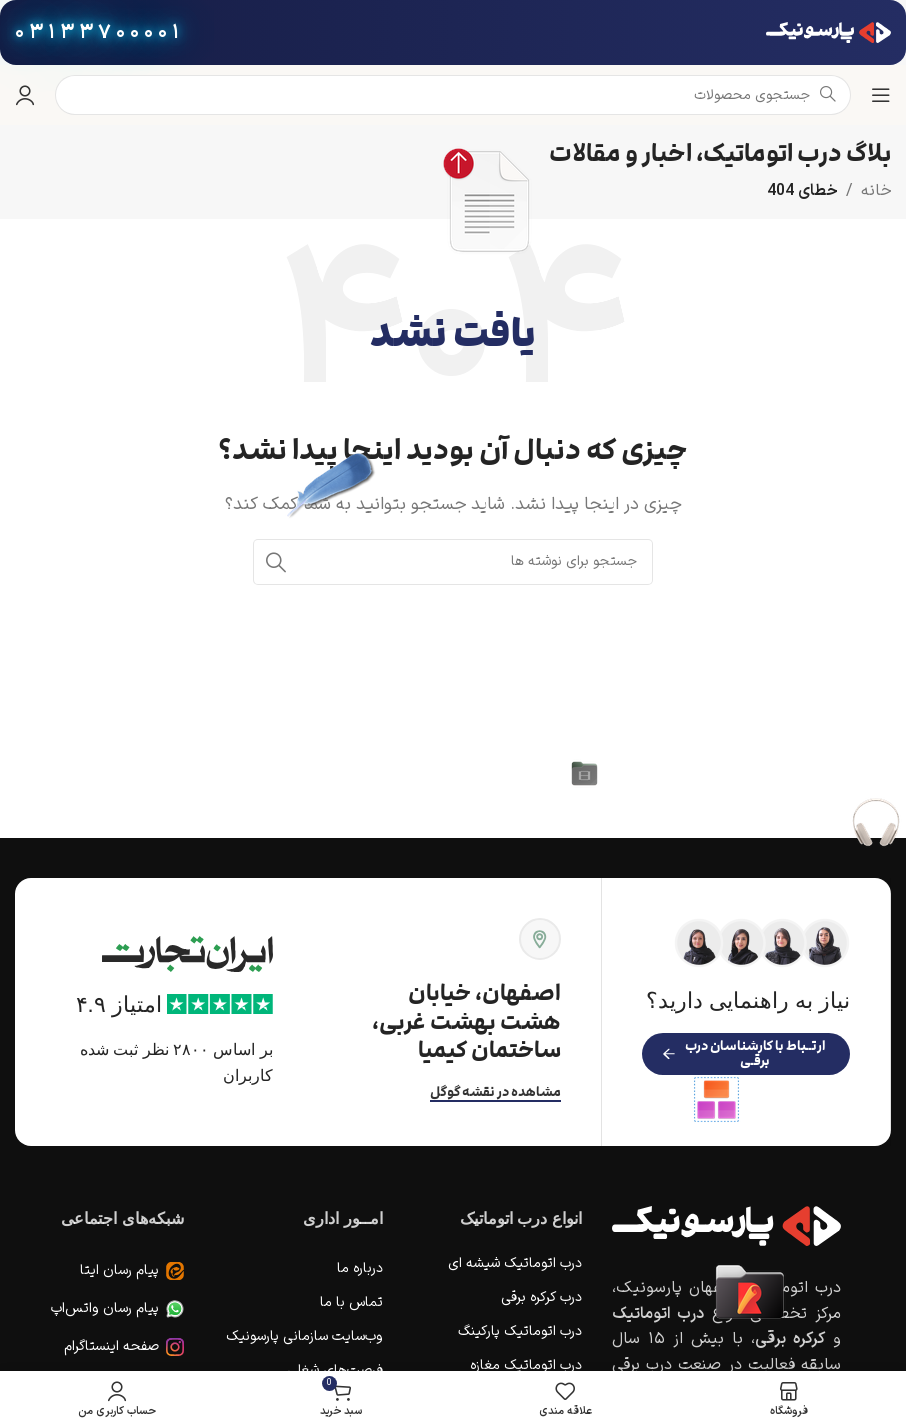 The image size is (906, 1426). What do you see at coordinates (489, 201) in the screenshot?
I see `send or share a document` at bounding box center [489, 201].